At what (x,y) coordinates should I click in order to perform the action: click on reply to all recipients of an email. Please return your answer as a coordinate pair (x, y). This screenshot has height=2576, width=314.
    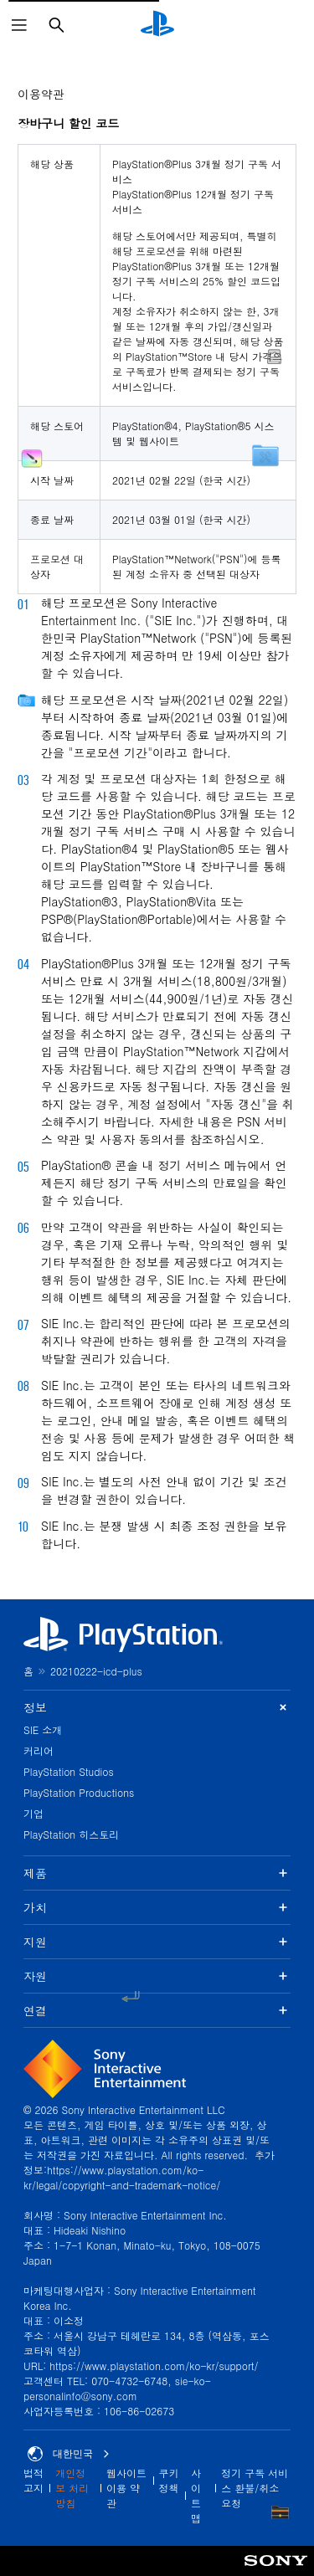
    Looking at the image, I should click on (130, 1996).